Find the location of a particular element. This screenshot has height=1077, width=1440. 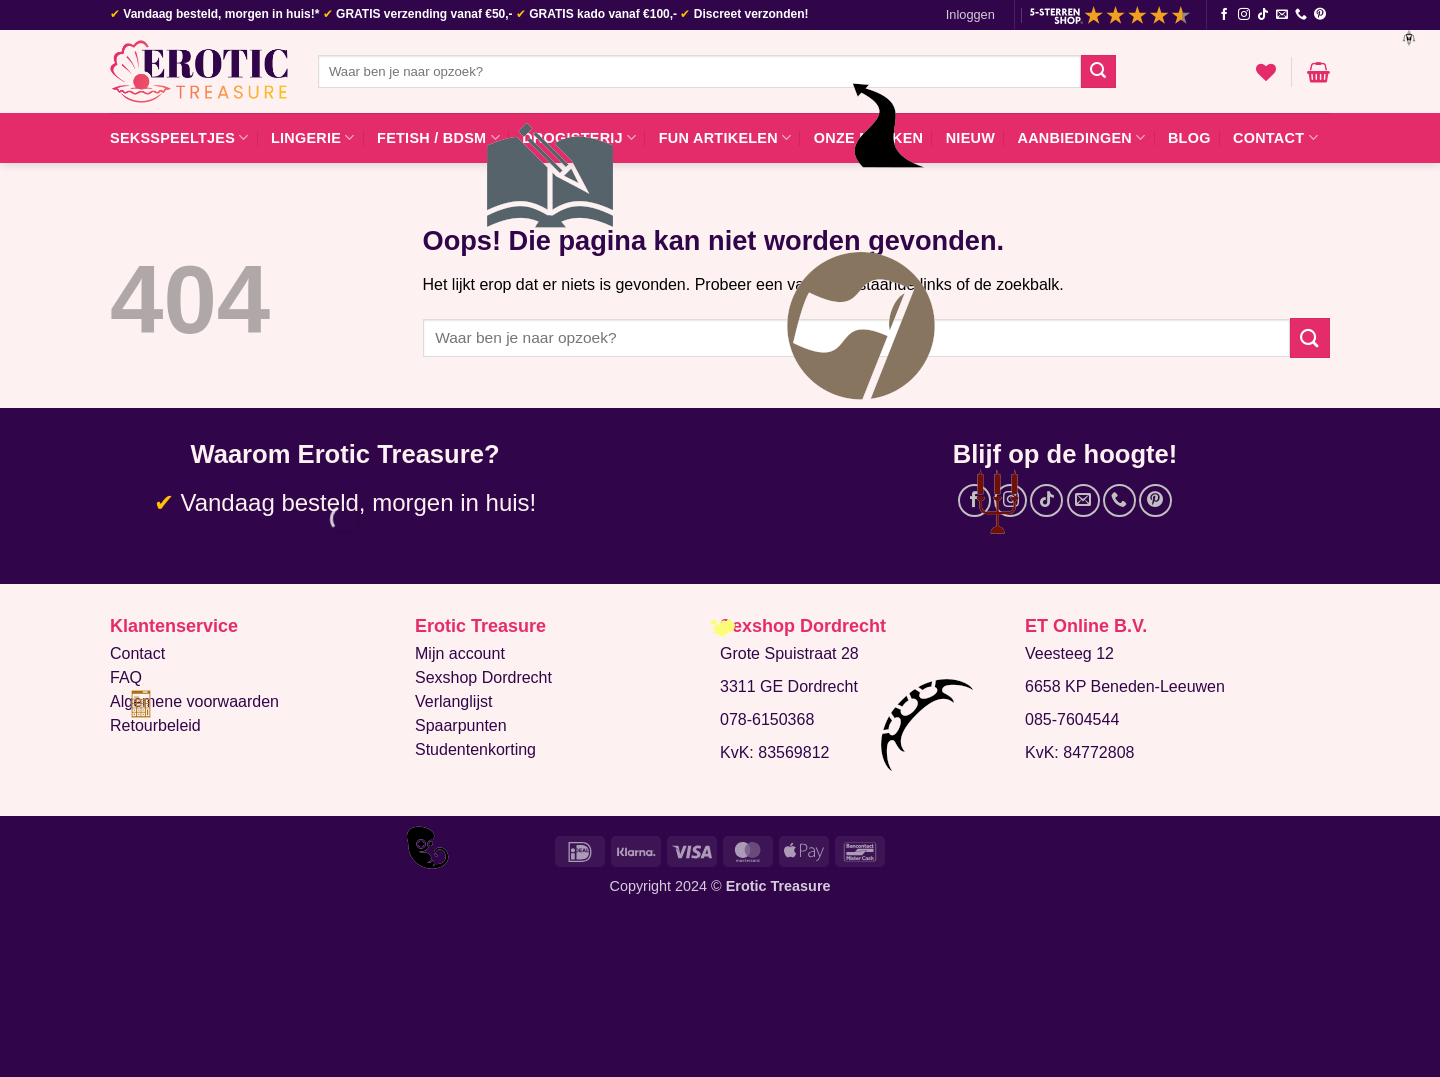

flag or report content is located at coordinates (861, 325).